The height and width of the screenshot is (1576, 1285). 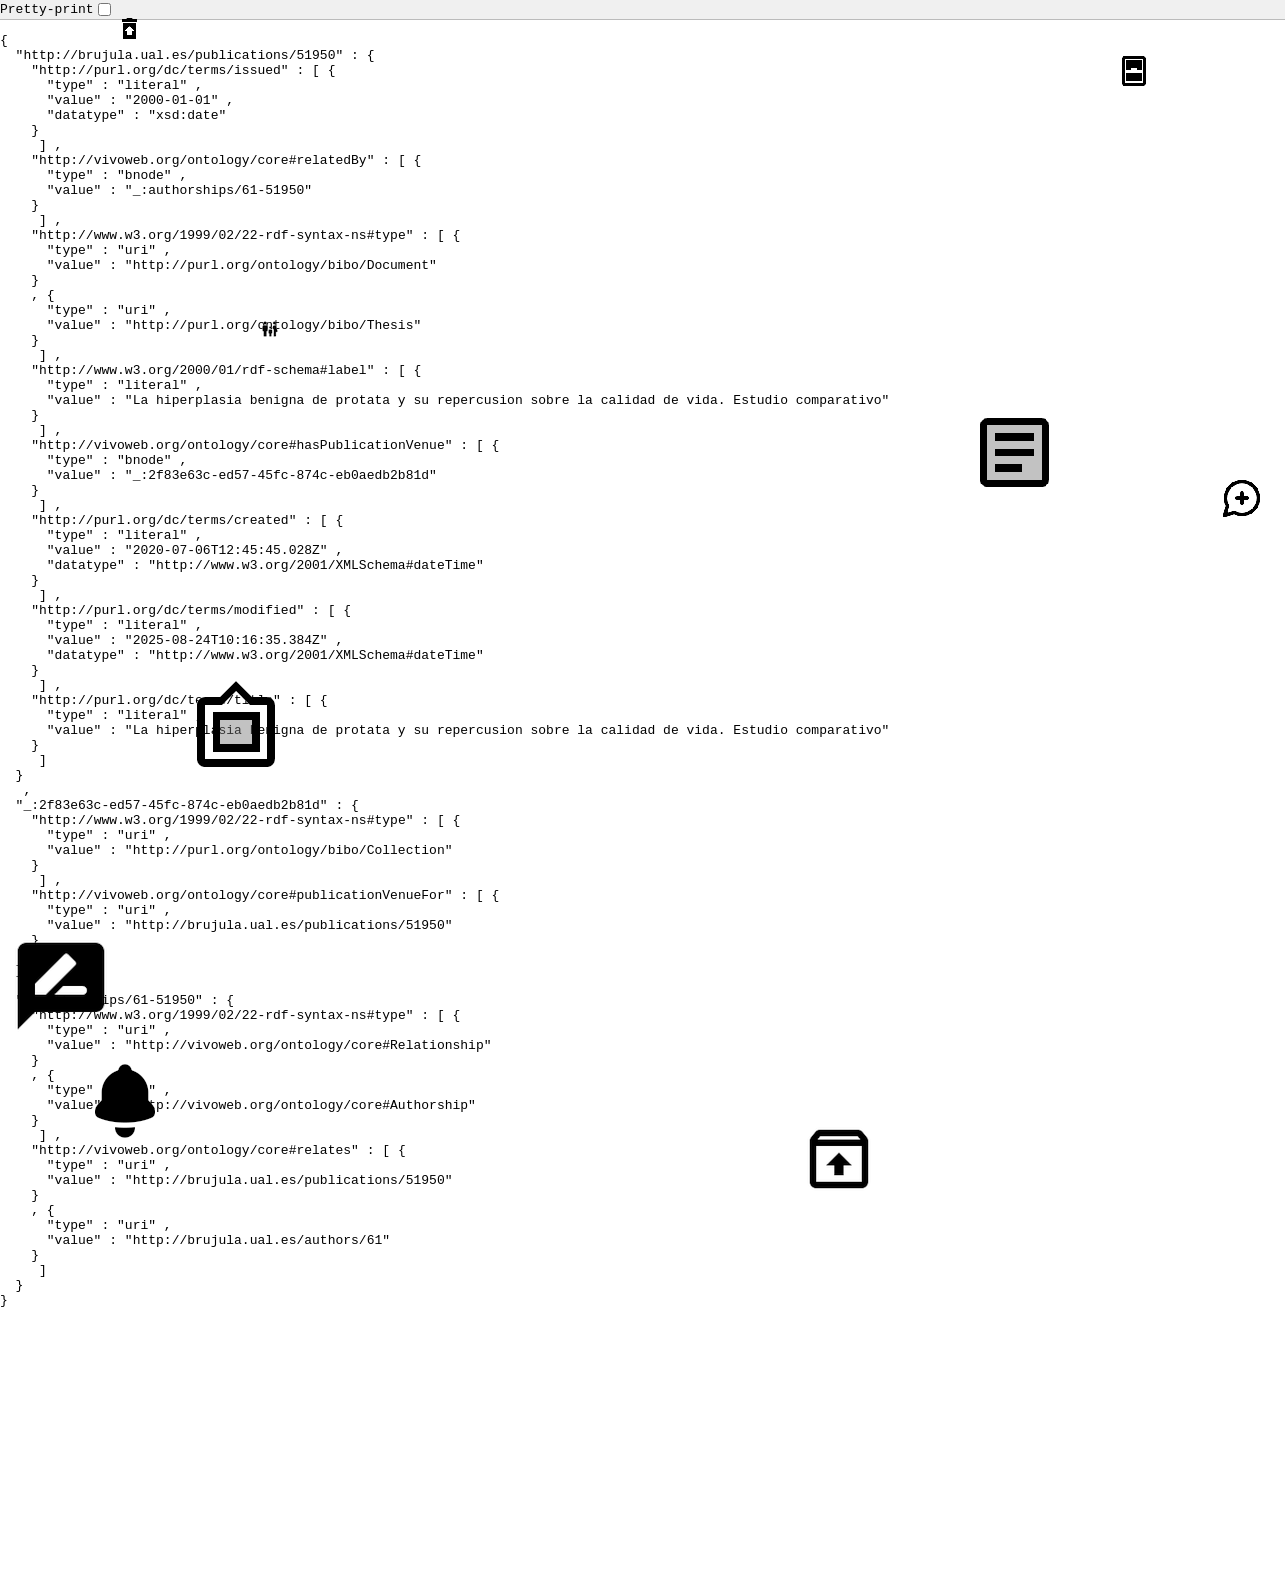 I want to click on add a comment or review to a location, so click(x=1242, y=498).